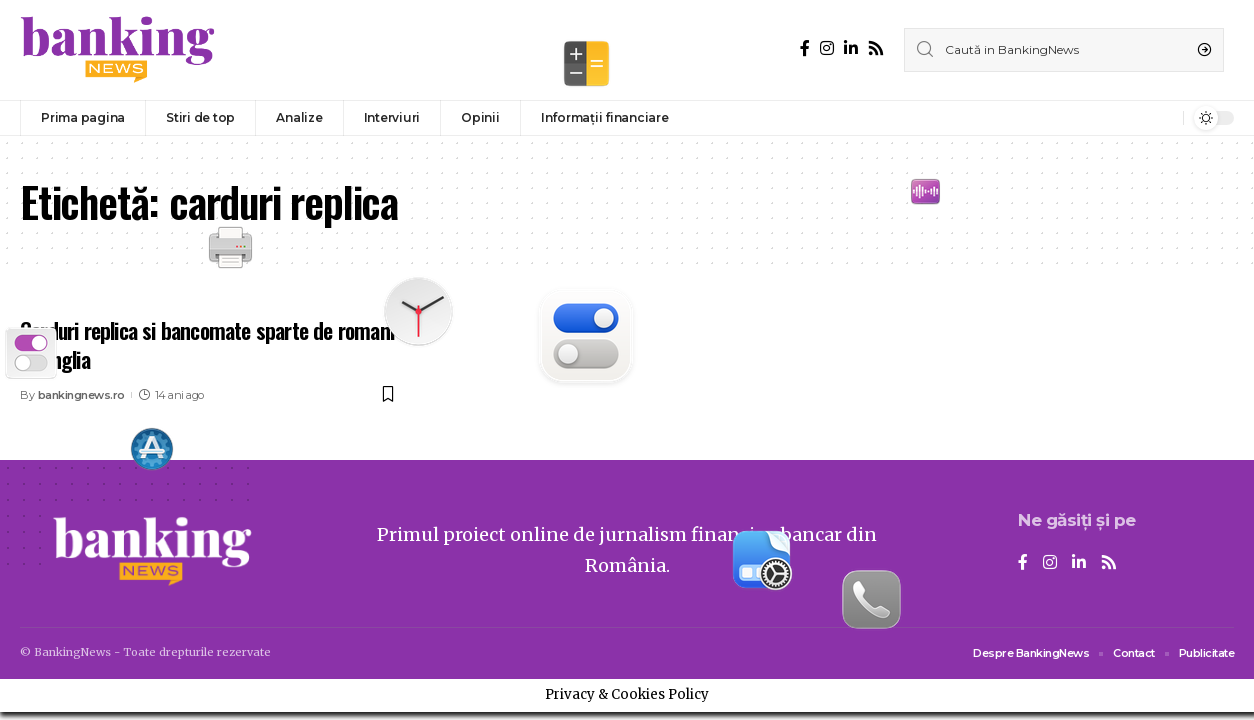  I want to click on open gnome tweaks application, so click(31, 353).